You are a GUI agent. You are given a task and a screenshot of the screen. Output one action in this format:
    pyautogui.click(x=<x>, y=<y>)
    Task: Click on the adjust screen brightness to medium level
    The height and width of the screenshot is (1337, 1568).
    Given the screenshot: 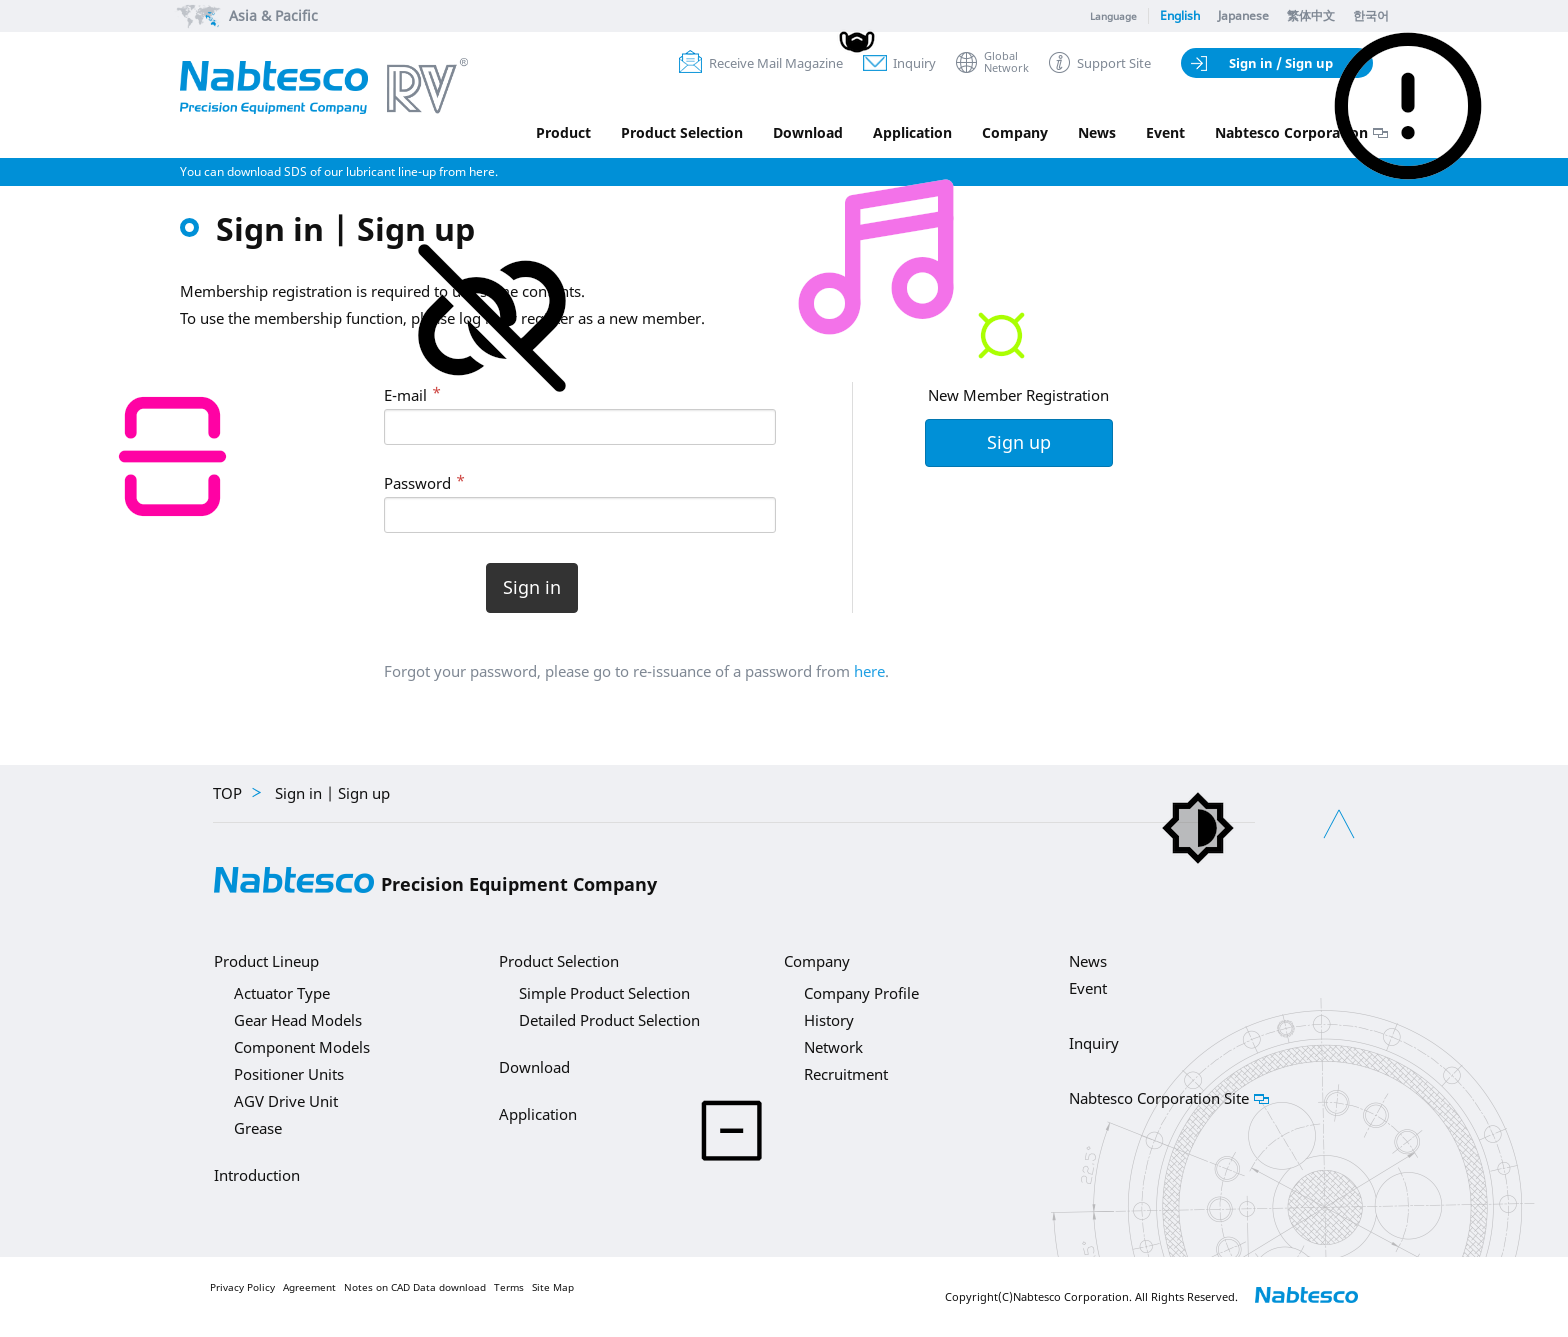 What is the action you would take?
    pyautogui.click(x=1198, y=828)
    